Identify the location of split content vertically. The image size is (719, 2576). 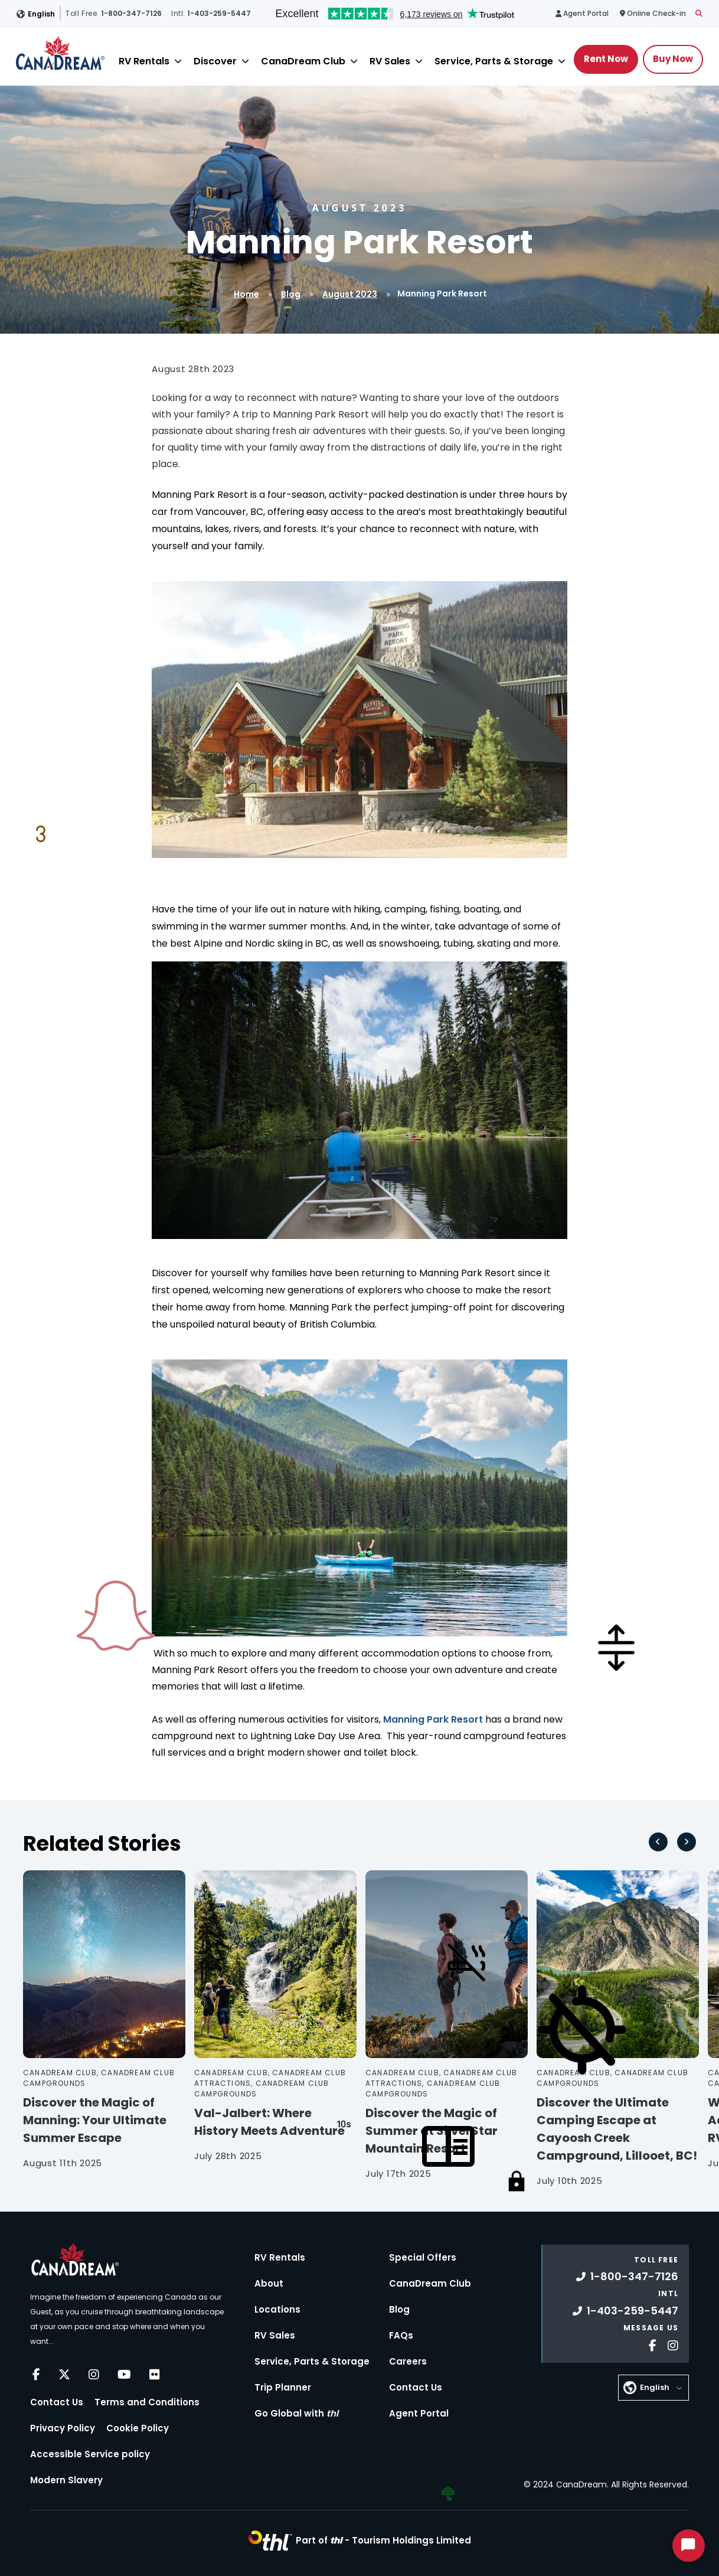
(616, 1648).